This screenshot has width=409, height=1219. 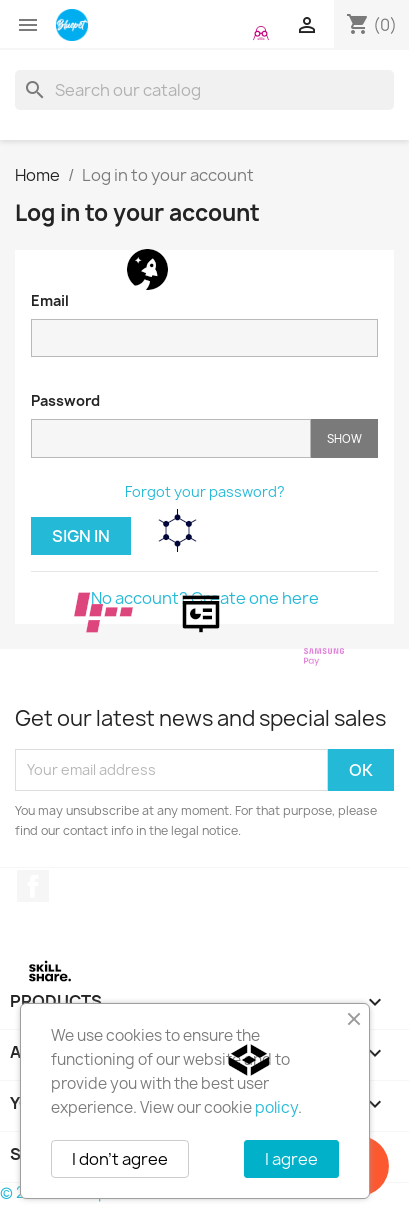 I want to click on GrapheneOS logo, so click(x=177, y=530).